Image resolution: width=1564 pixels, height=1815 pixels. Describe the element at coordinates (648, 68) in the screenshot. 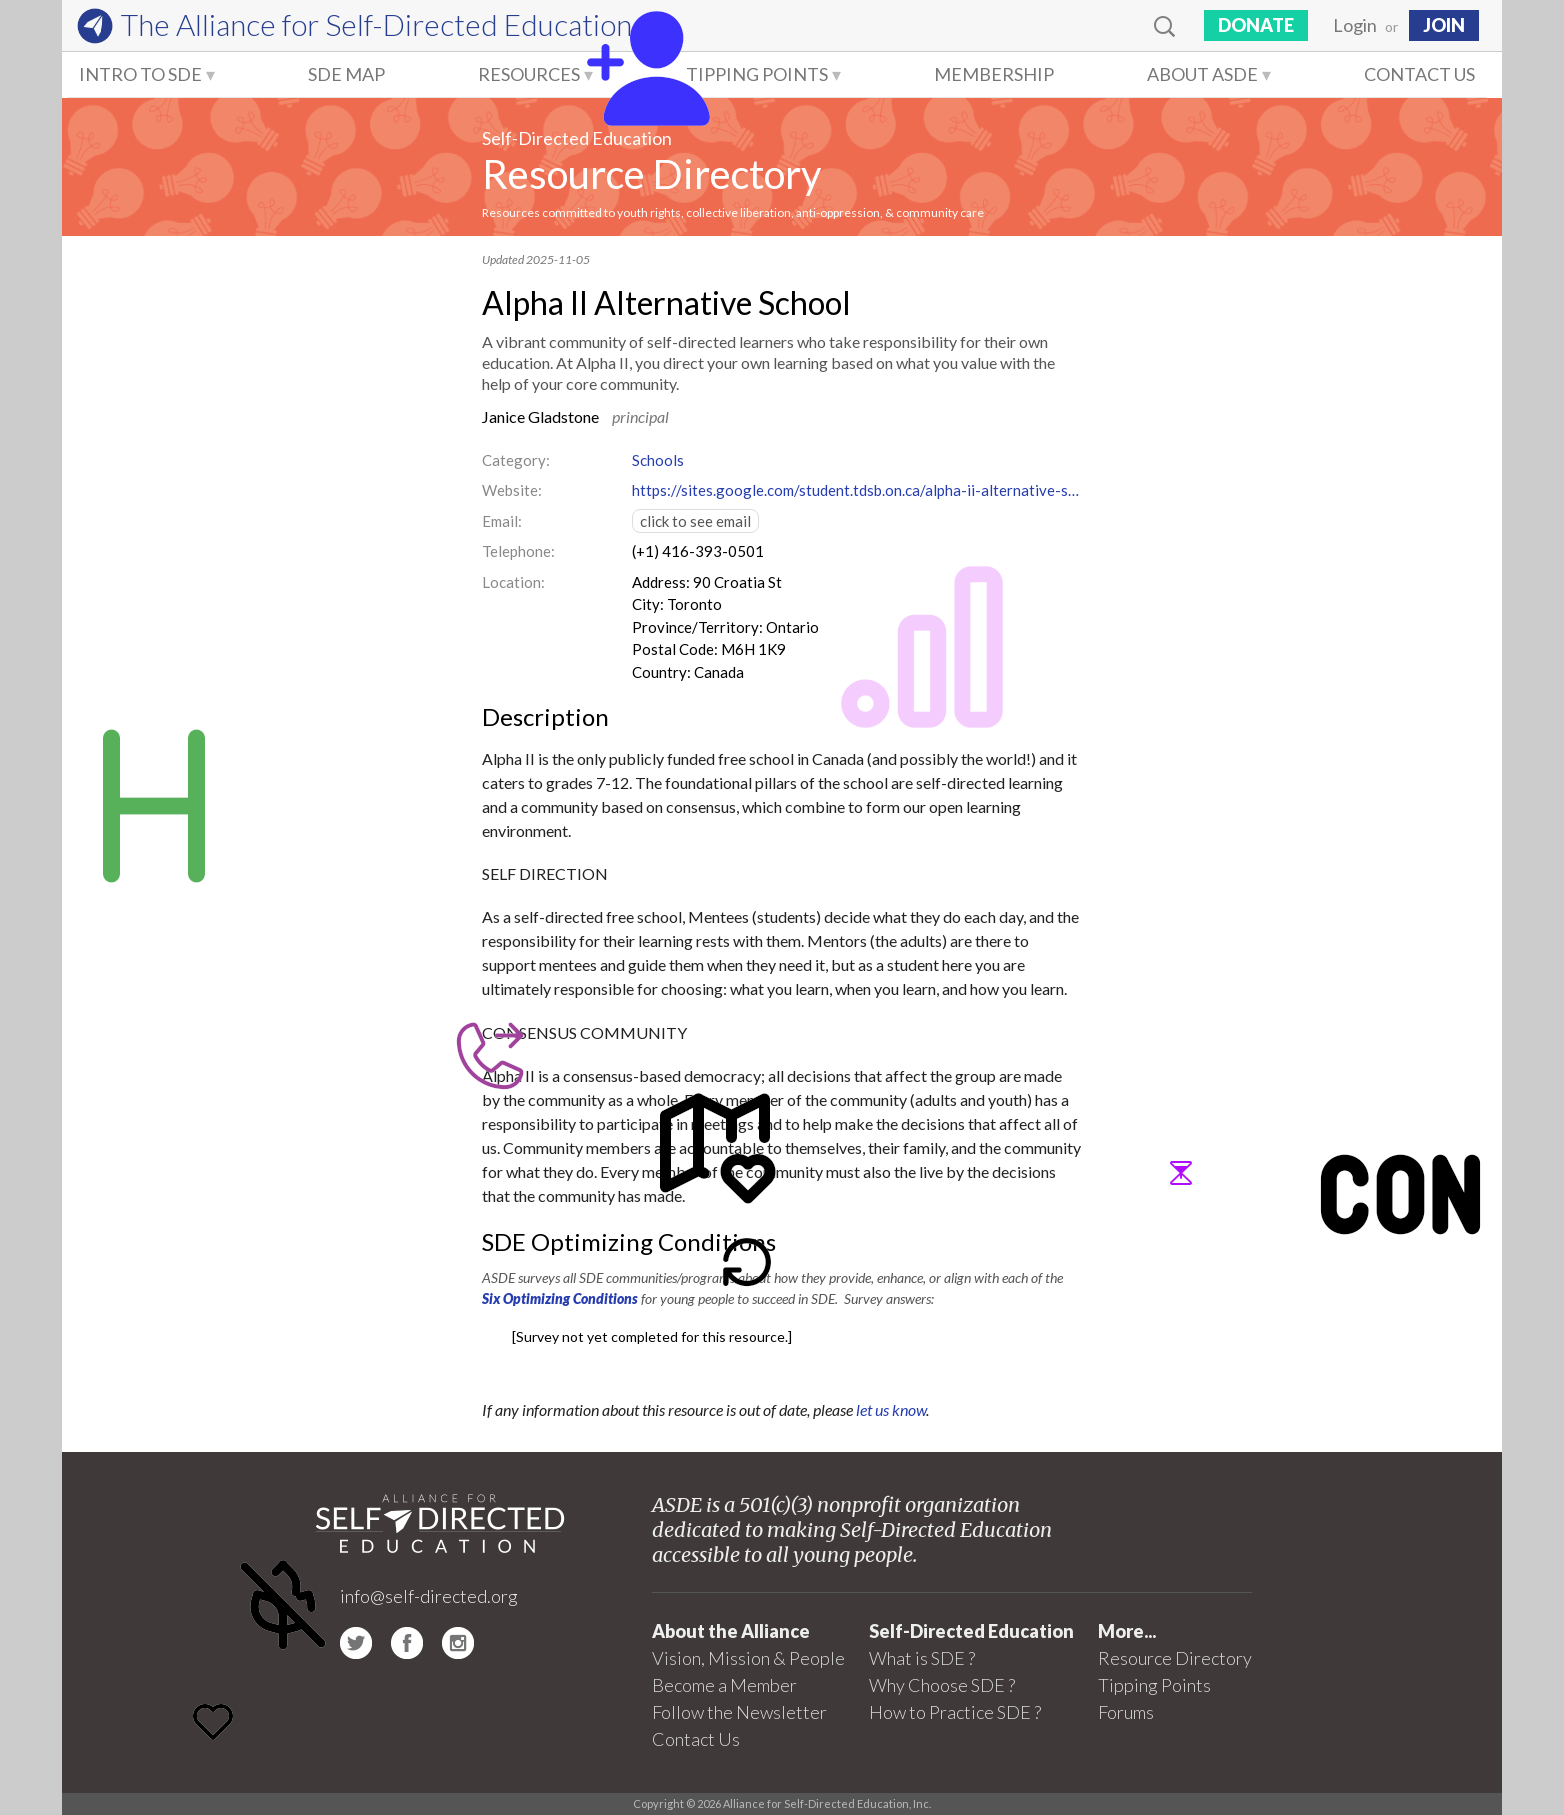

I see `add a new contact or friend` at that location.